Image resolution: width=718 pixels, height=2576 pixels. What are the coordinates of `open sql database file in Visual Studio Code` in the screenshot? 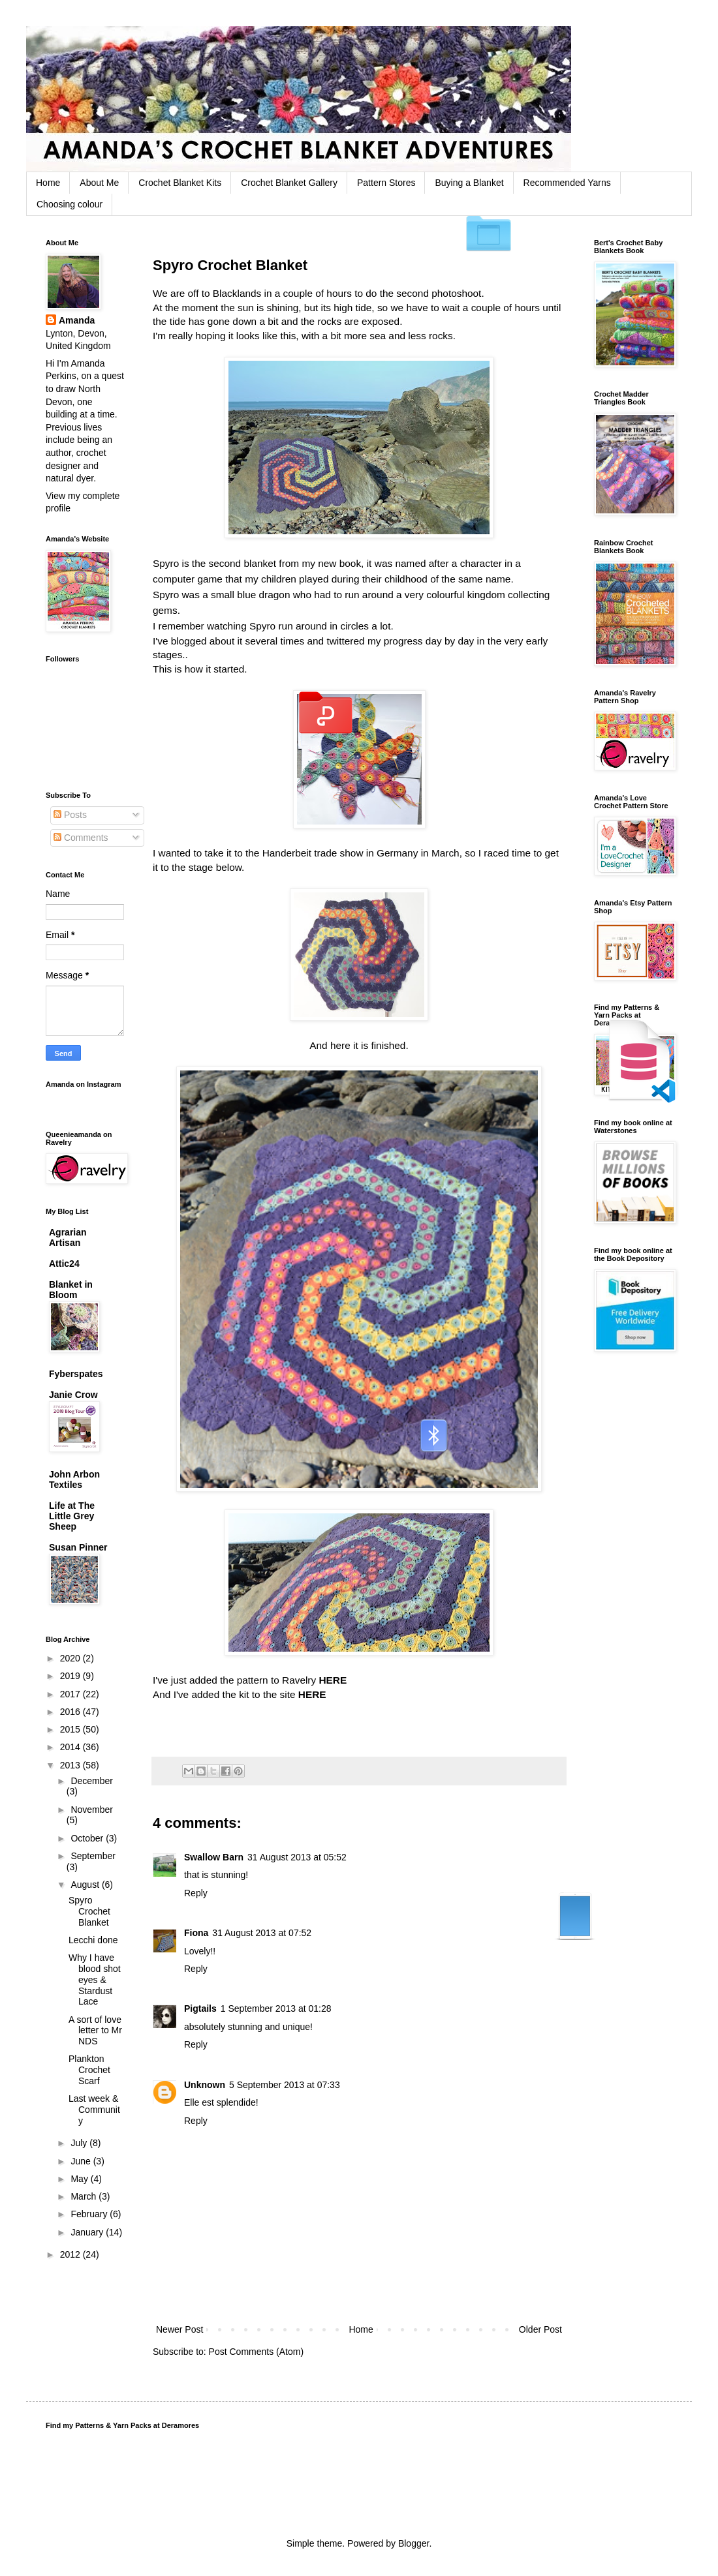 It's located at (639, 1061).